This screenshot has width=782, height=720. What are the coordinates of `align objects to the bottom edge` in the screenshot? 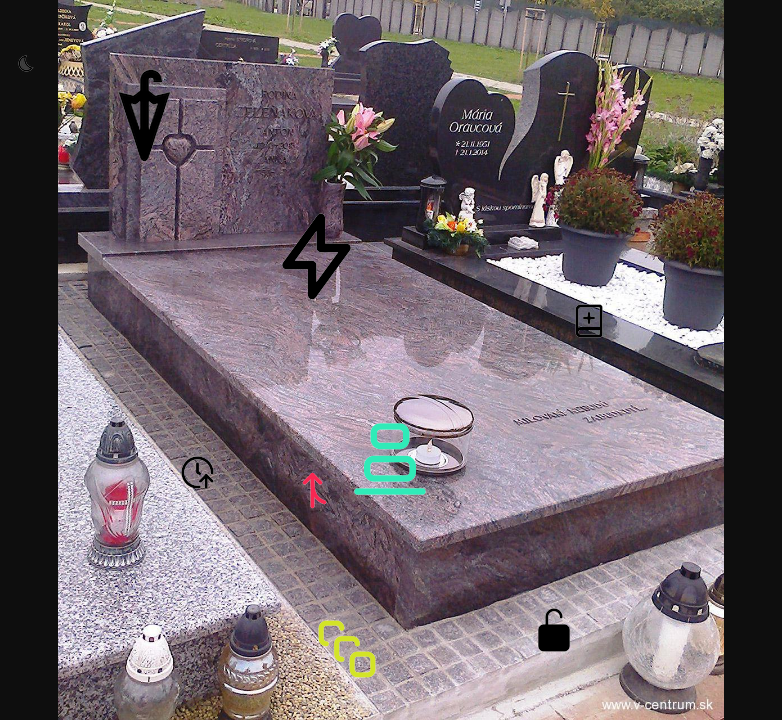 It's located at (390, 459).